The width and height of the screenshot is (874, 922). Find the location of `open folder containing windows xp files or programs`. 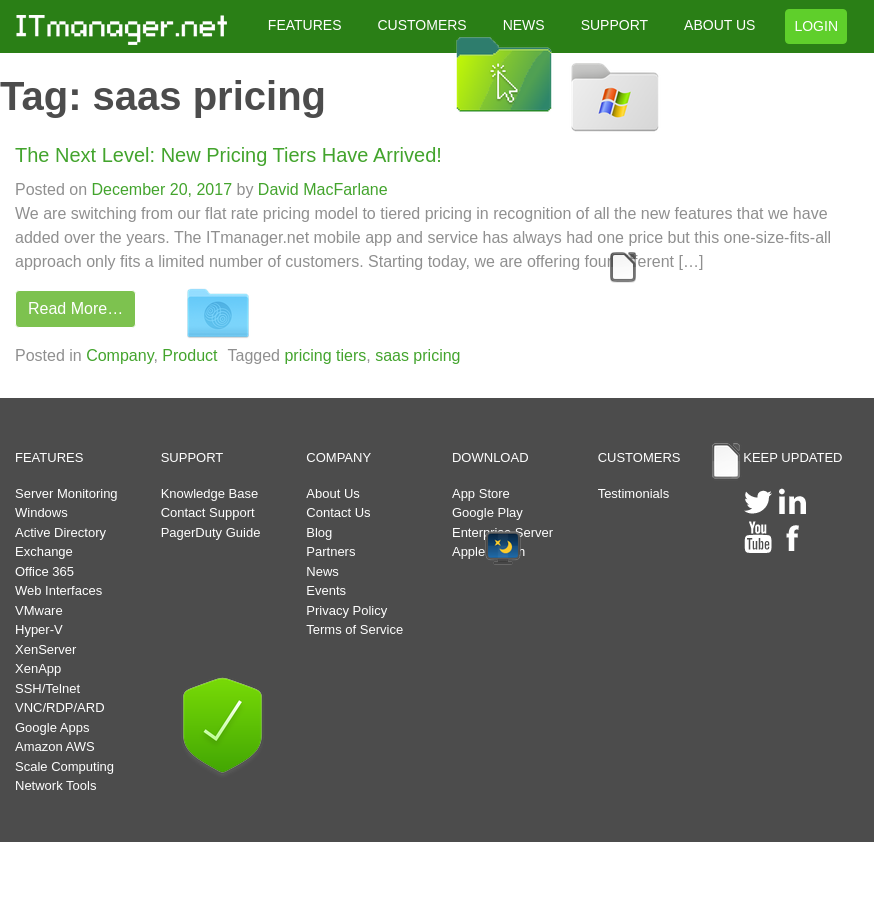

open folder containing windows xp files or programs is located at coordinates (614, 99).